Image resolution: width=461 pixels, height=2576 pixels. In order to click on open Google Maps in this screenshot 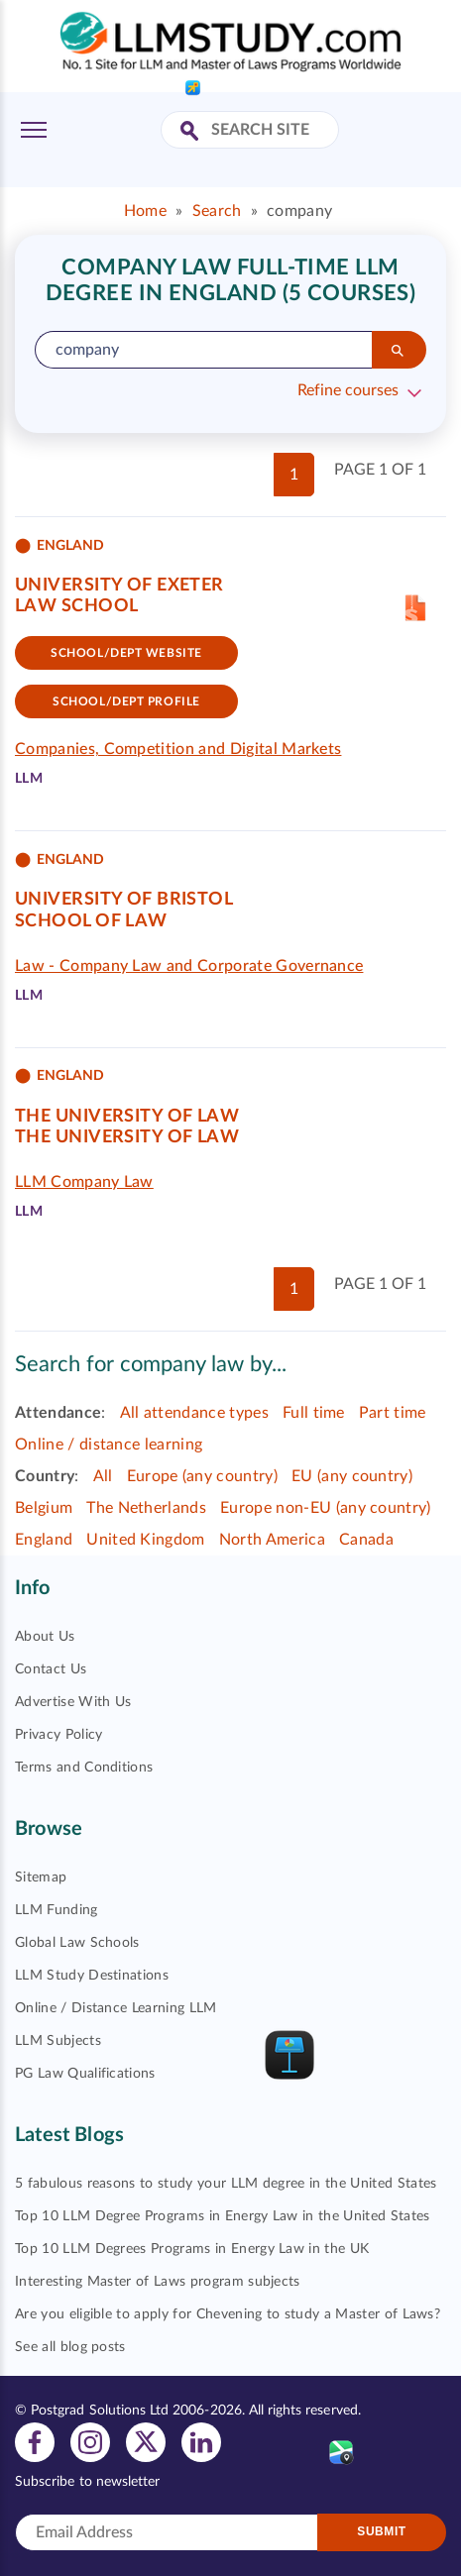, I will do `click(341, 2452)`.